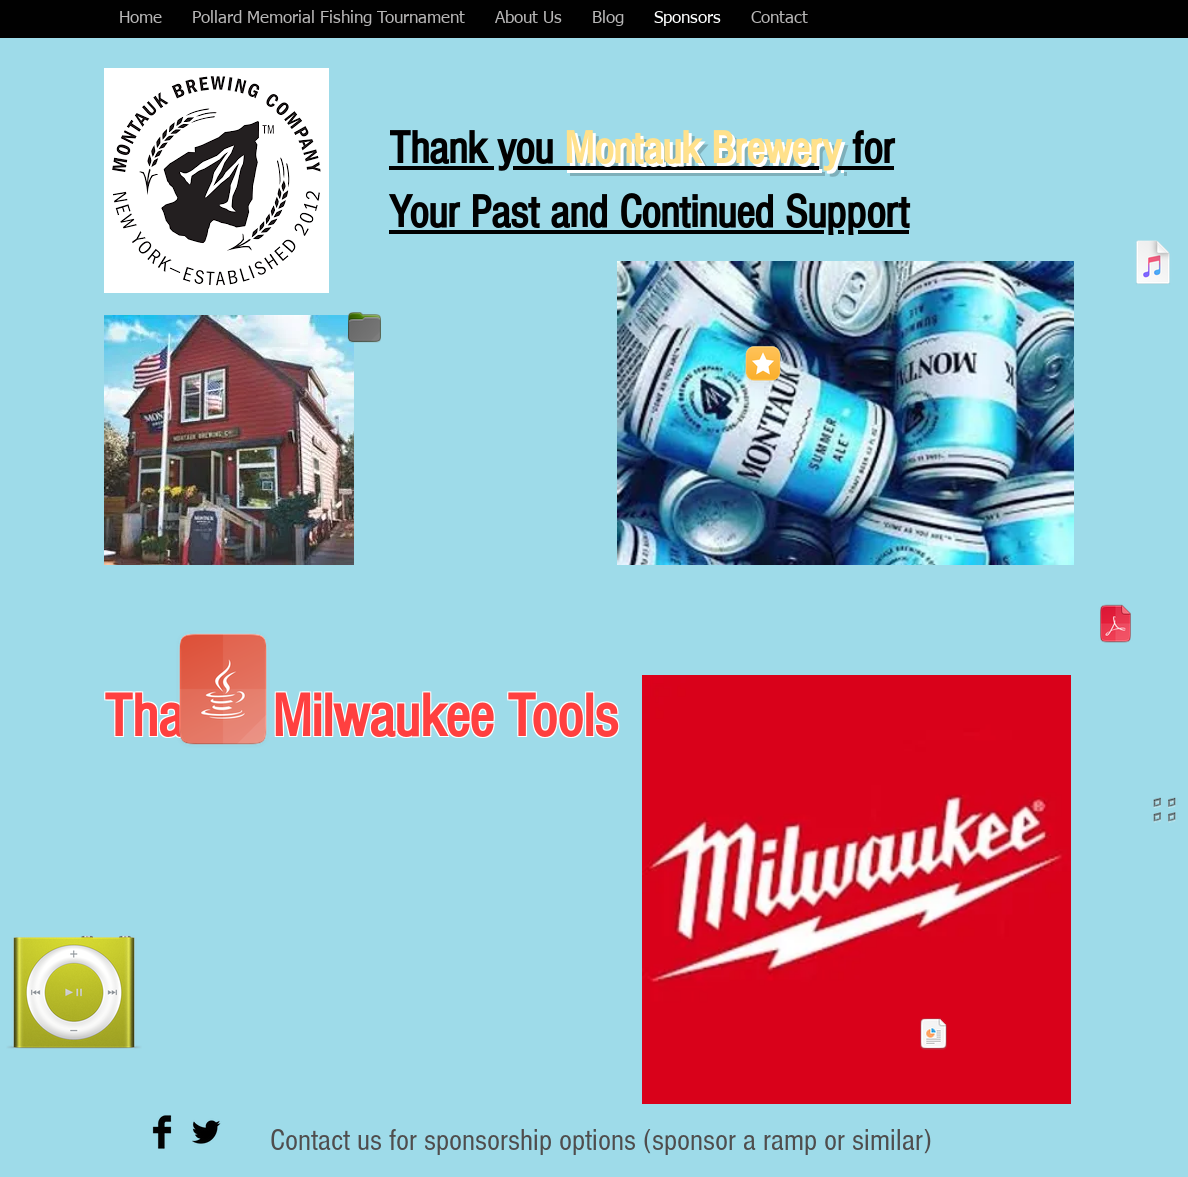 The image size is (1188, 1177). Describe the element at coordinates (763, 364) in the screenshot. I see `set default applications preferences` at that location.